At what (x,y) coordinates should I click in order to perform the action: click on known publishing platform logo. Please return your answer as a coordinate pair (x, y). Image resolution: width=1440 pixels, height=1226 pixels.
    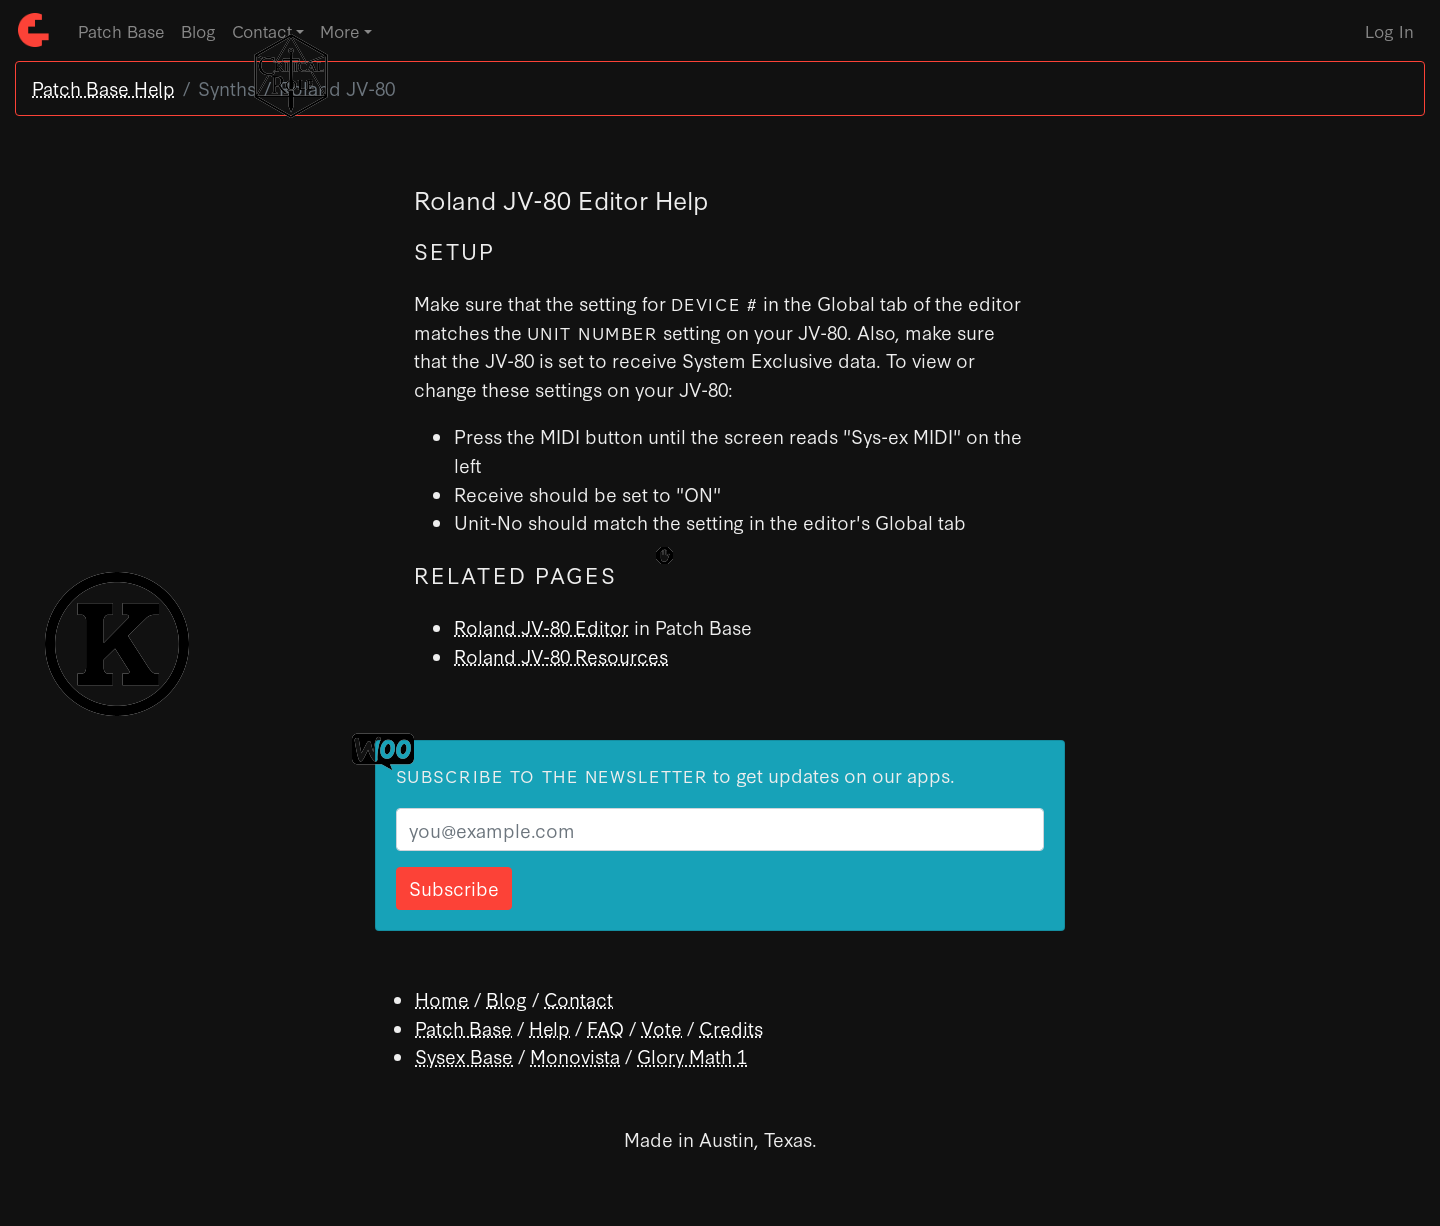
    Looking at the image, I should click on (117, 644).